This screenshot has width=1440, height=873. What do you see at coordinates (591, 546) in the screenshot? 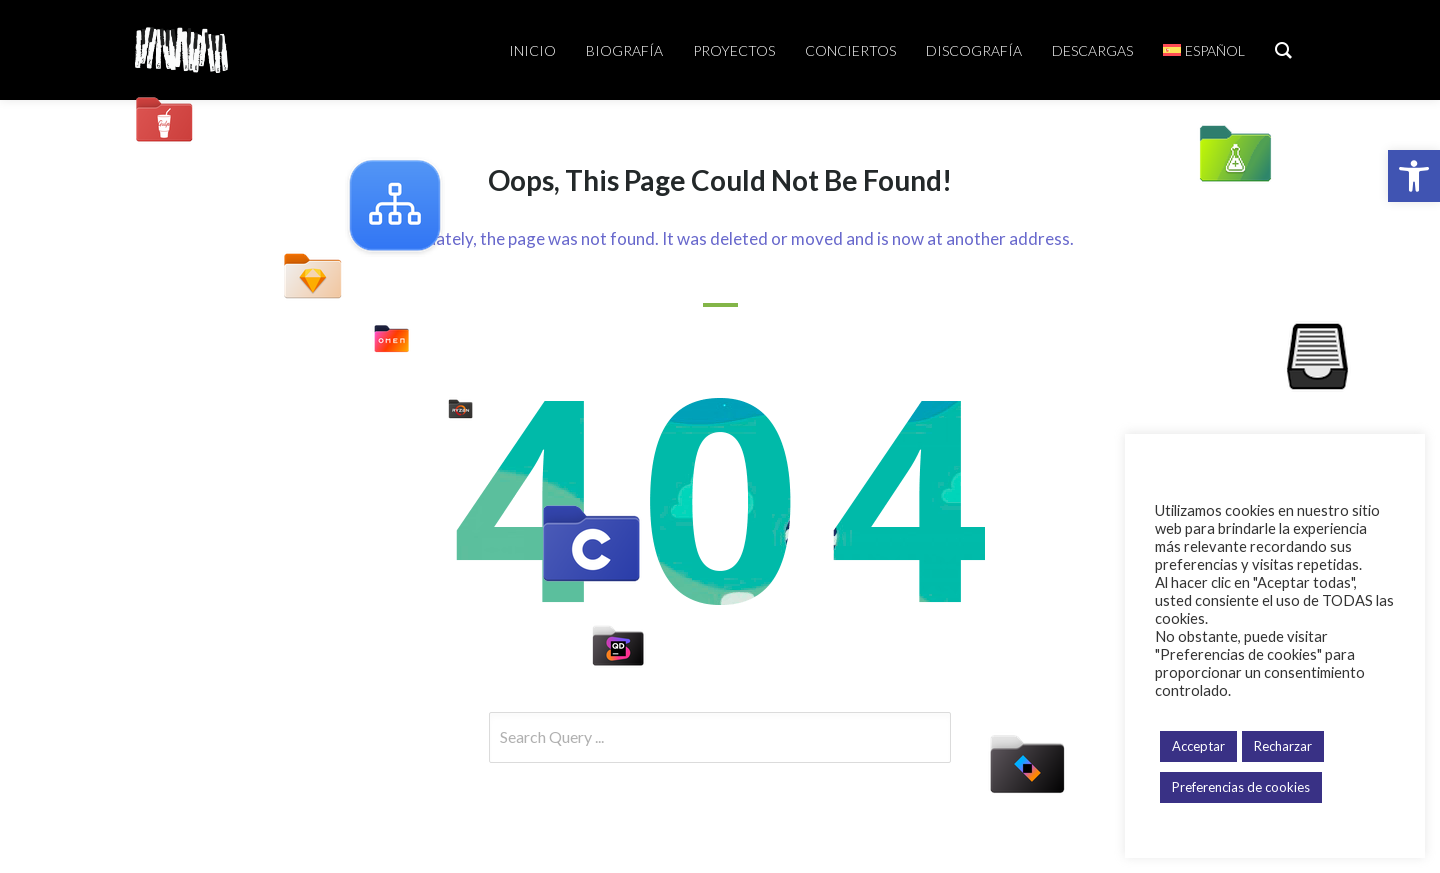
I see `open folder containing C programming files` at bounding box center [591, 546].